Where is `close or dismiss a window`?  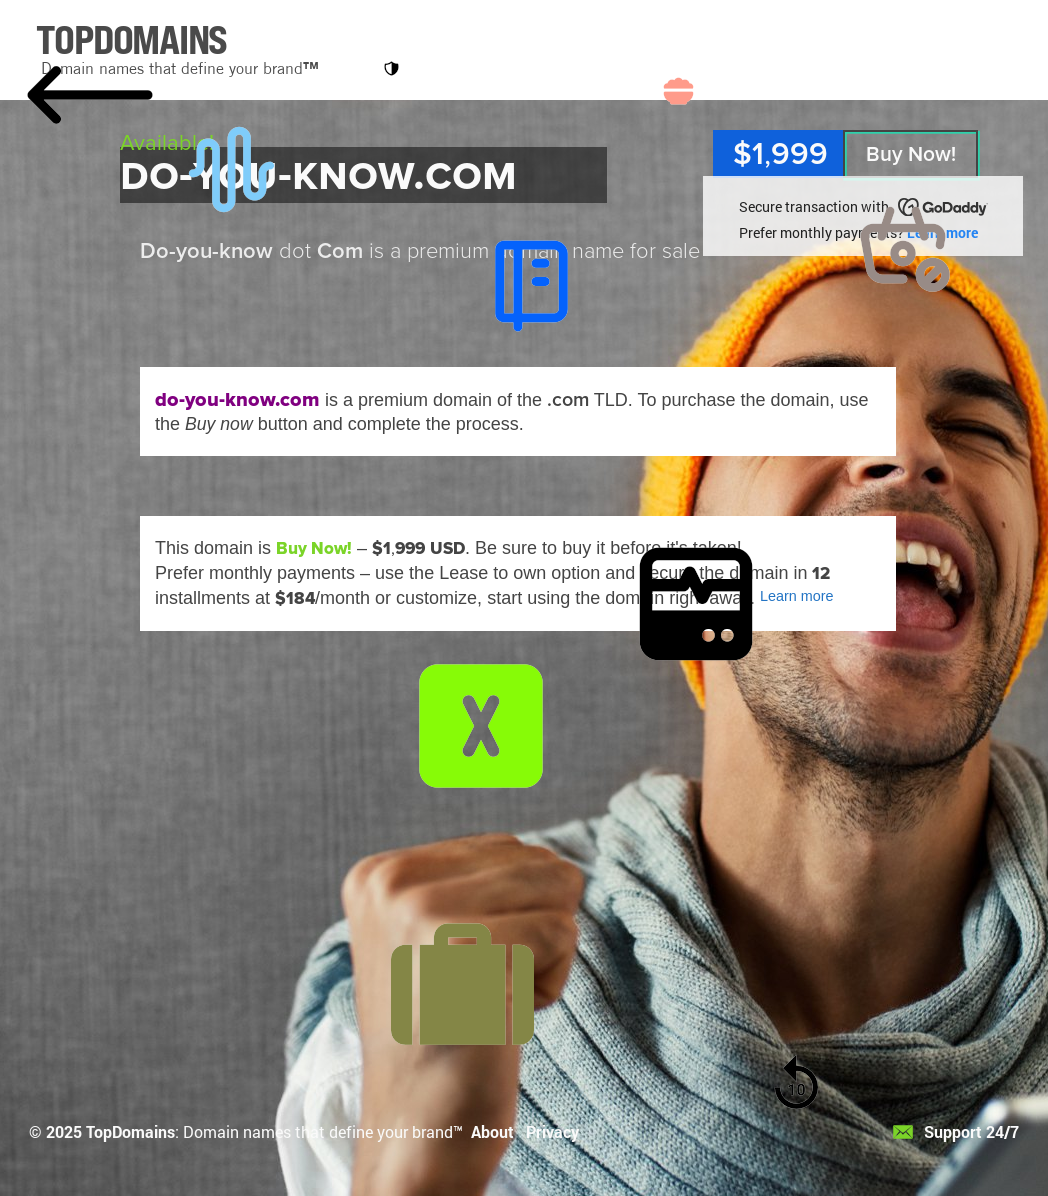
close or dismiss a window is located at coordinates (481, 726).